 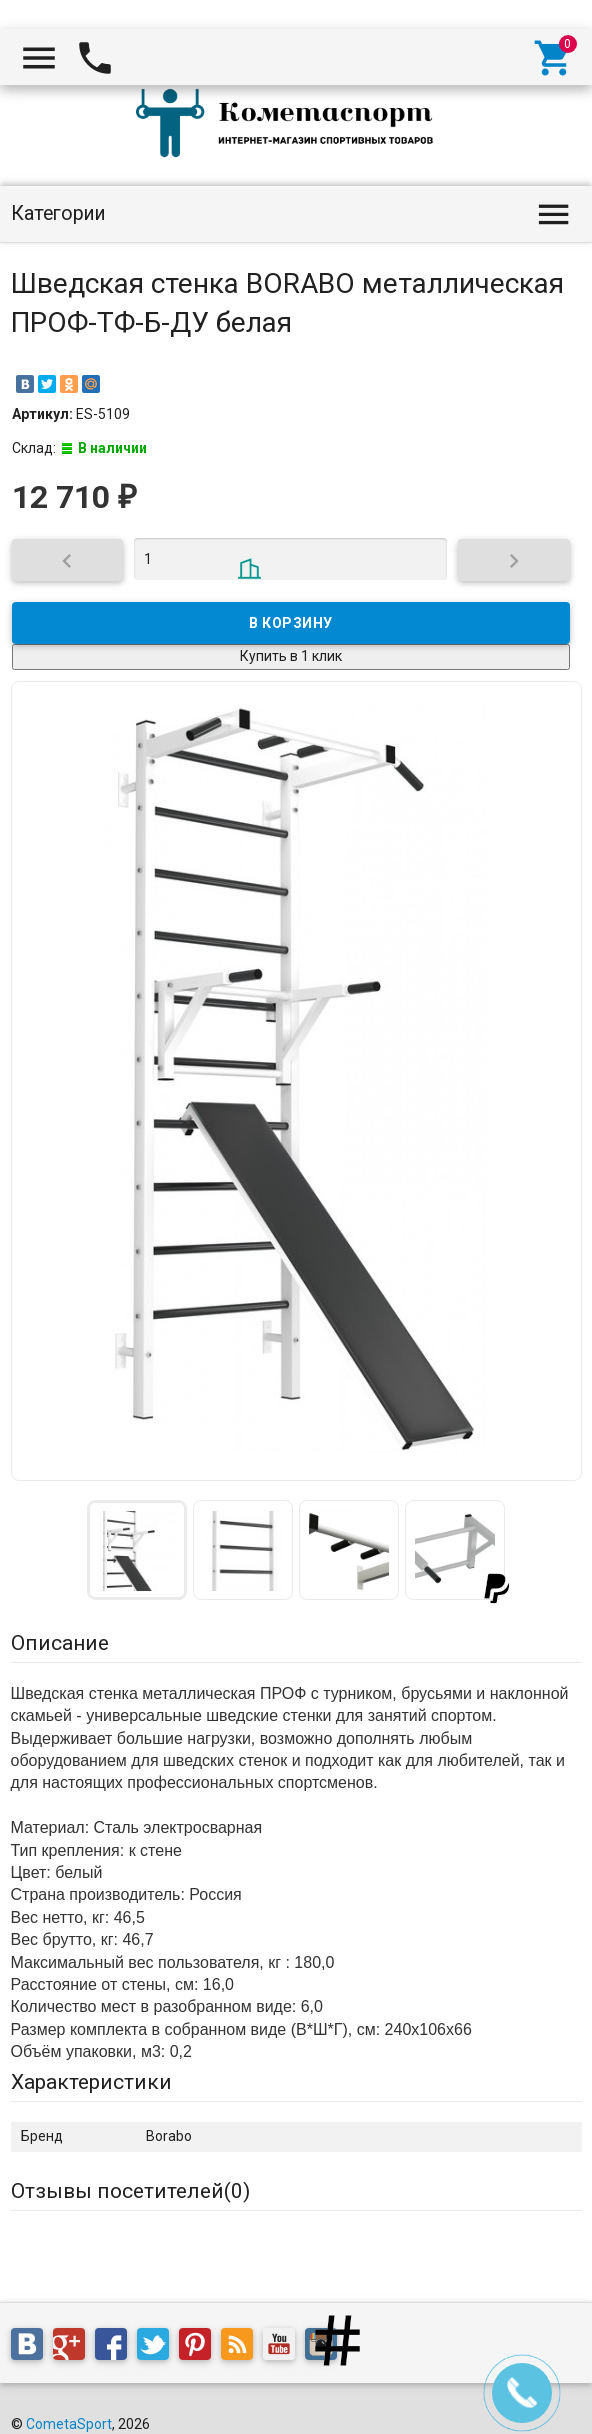 What do you see at coordinates (249, 569) in the screenshot?
I see `view company or business profile` at bounding box center [249, 569].